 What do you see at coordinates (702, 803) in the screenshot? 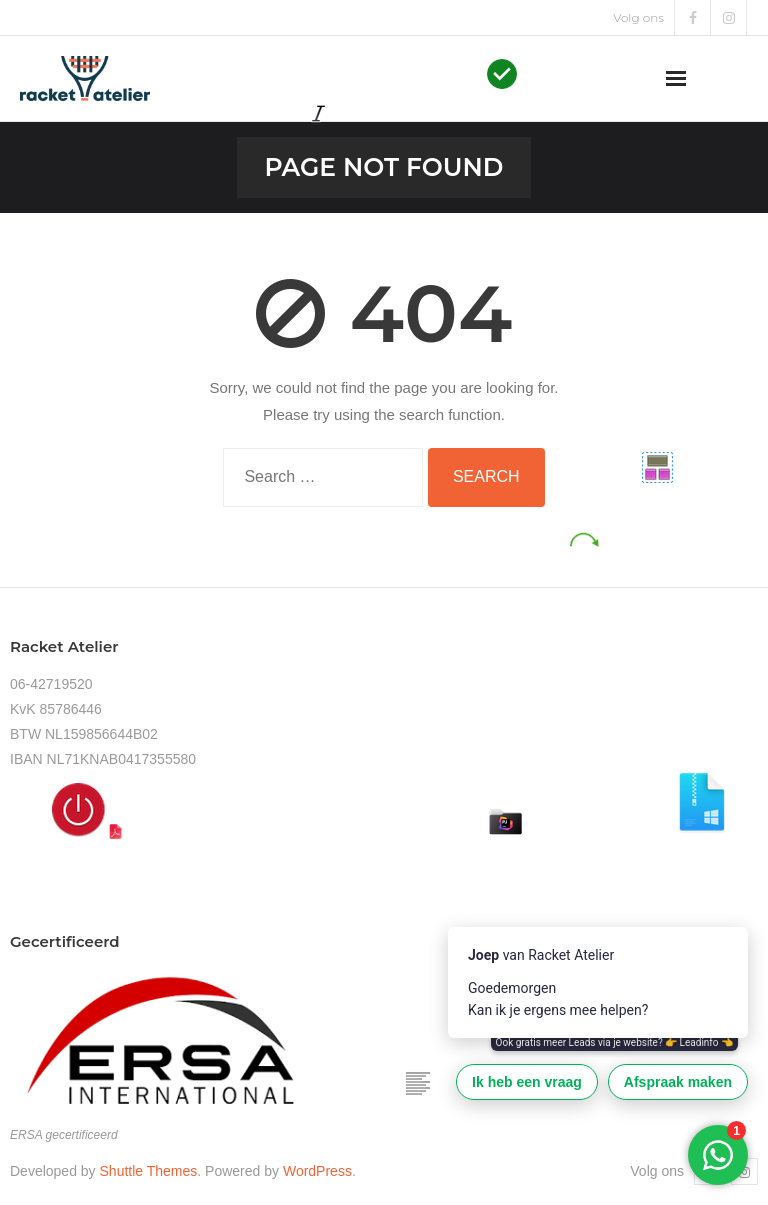
I see `a compressed windows executable file` at bounding box center [702, 803].